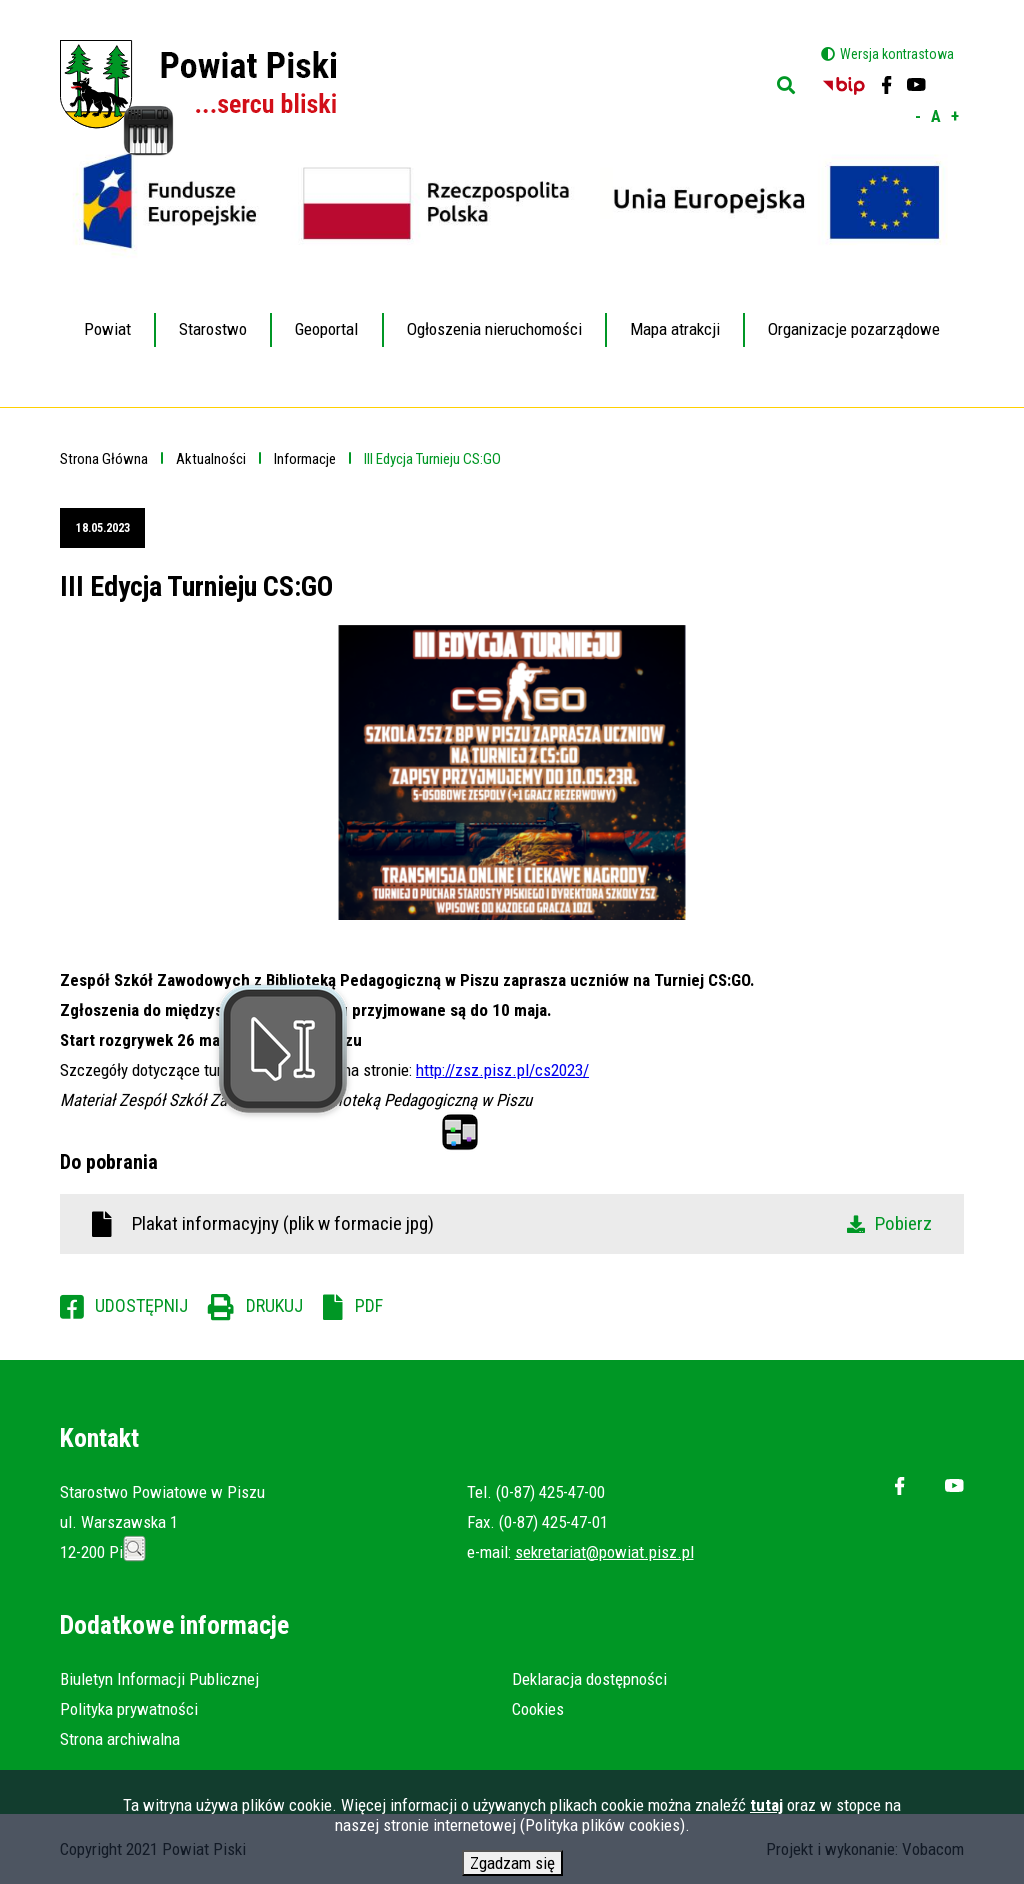  Describe the element at coordinates (460, 1132) in the screenshot. I see `open mission control to view all windows and desktops` at that location.